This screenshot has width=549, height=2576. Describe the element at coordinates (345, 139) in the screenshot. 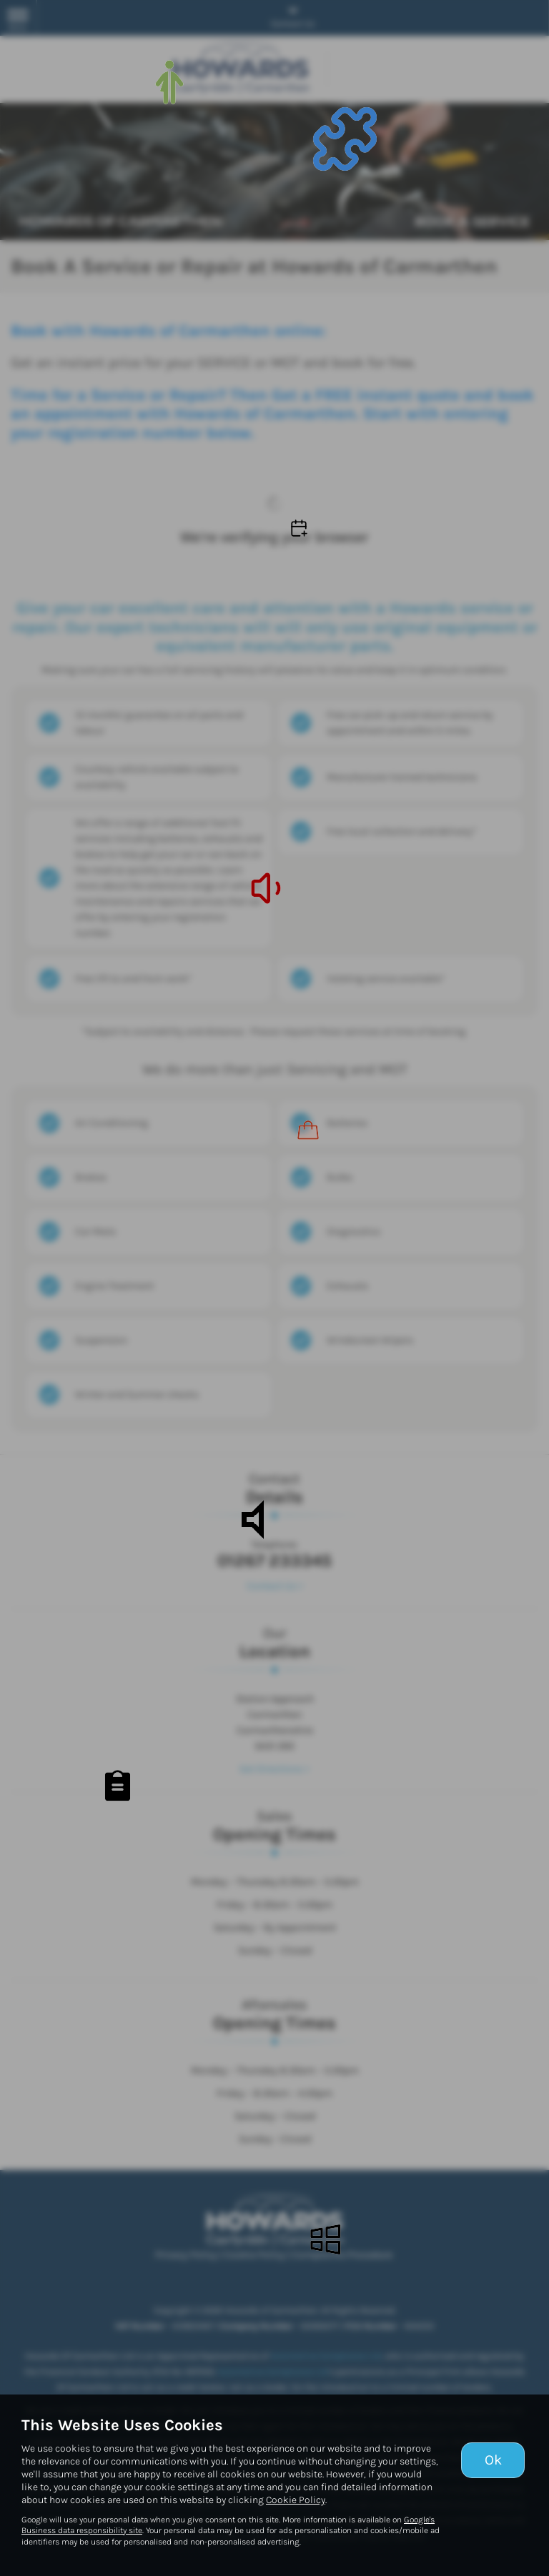

I see `access extensions or plugins` at that location.